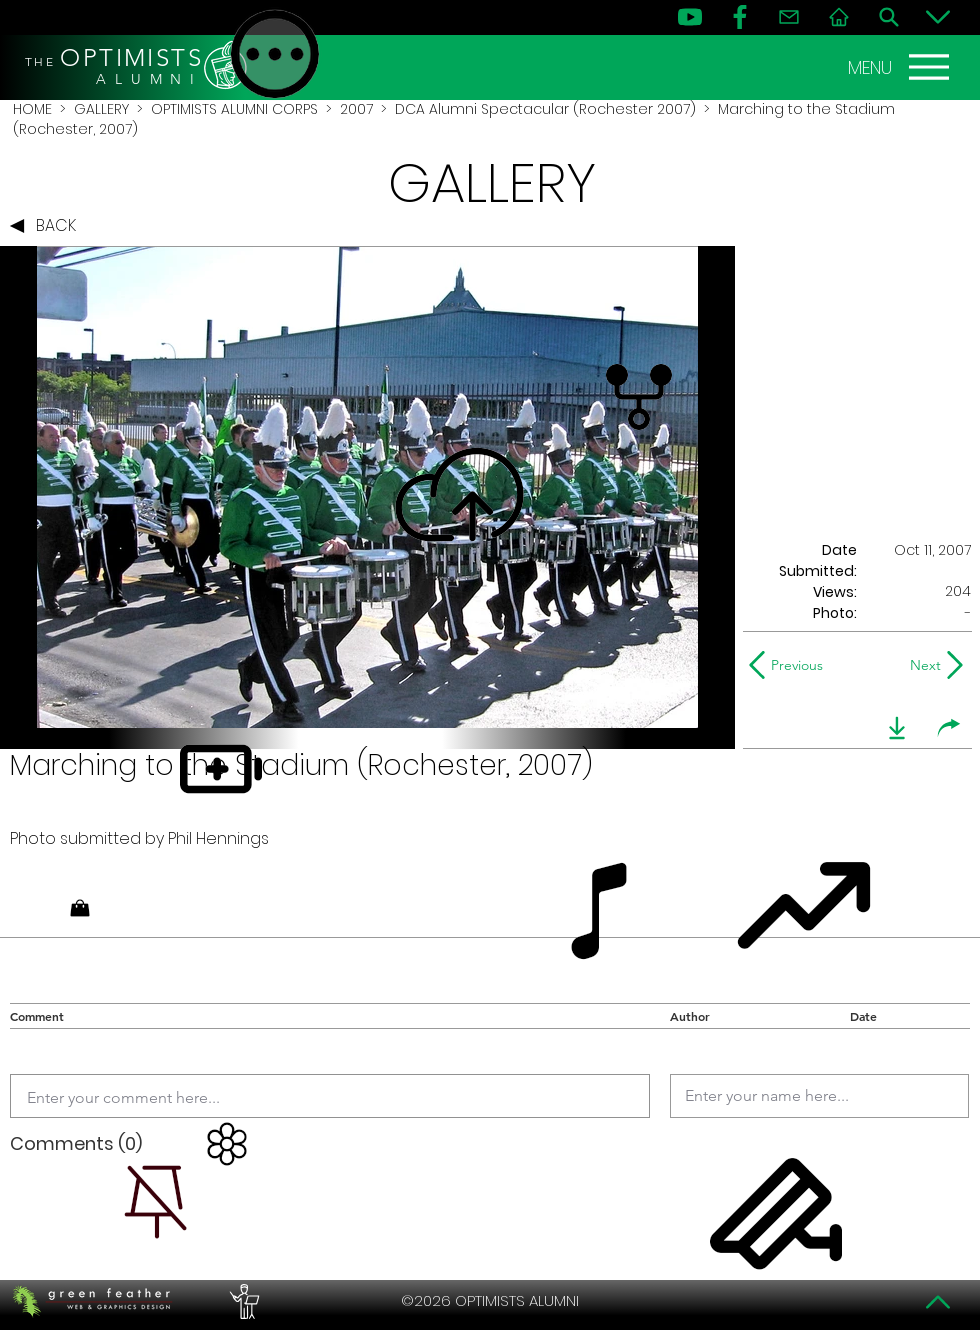 This screenshot has height=1330, width=980. I want to click on view more options or actions, so click(275, 54).